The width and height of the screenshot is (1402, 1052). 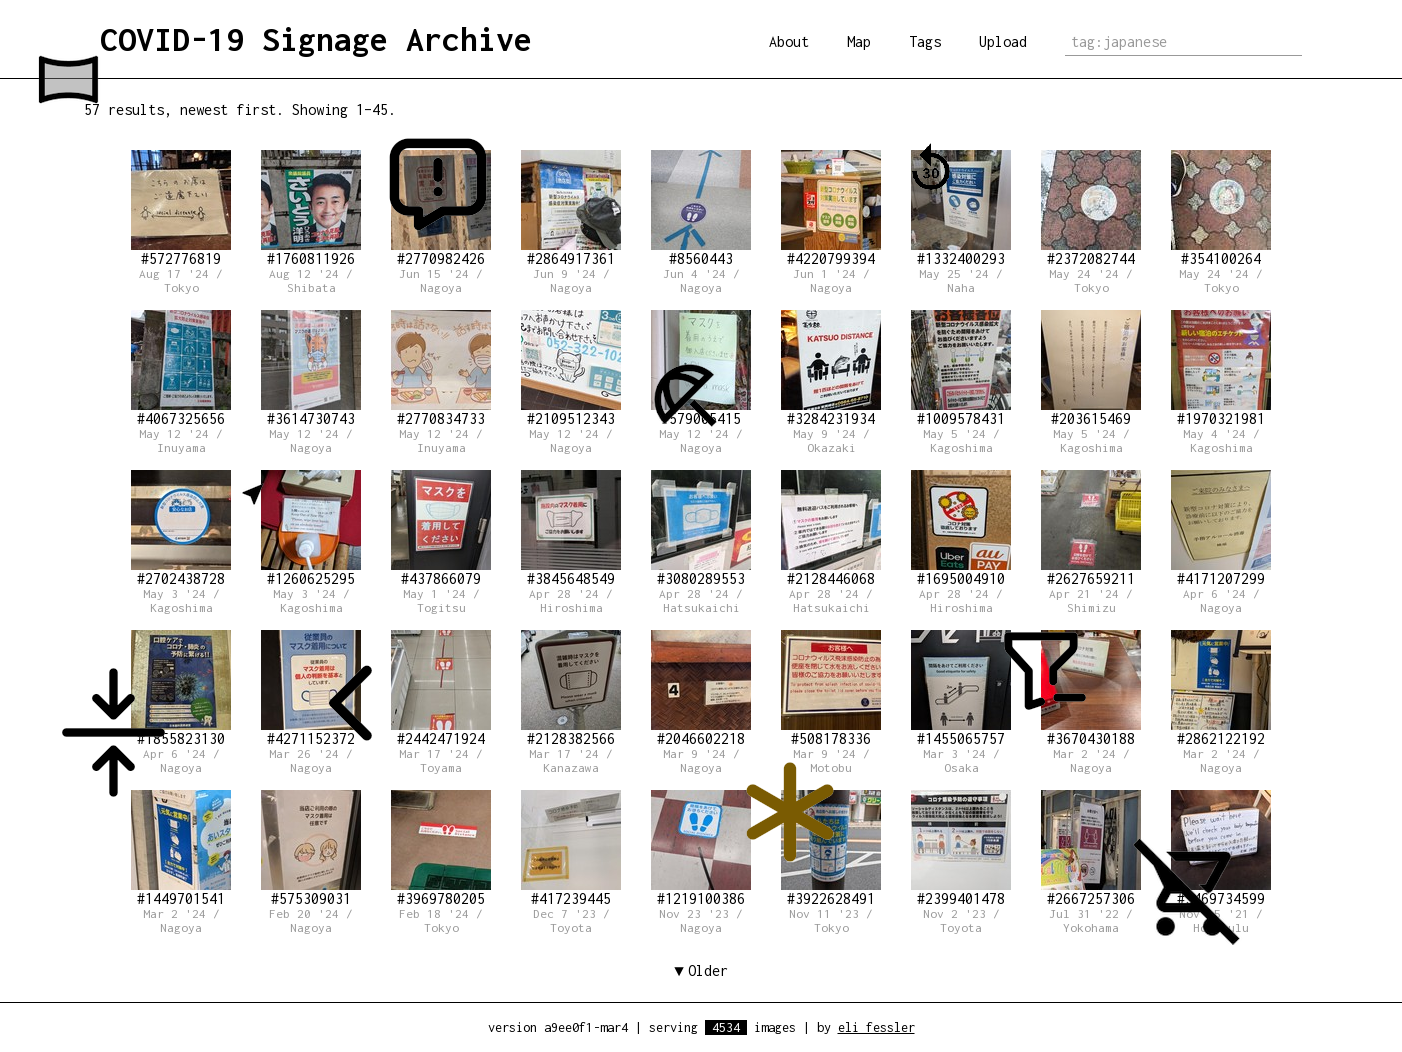 I want to click on switch to panorama photo mode, so click(x=68, y=79).